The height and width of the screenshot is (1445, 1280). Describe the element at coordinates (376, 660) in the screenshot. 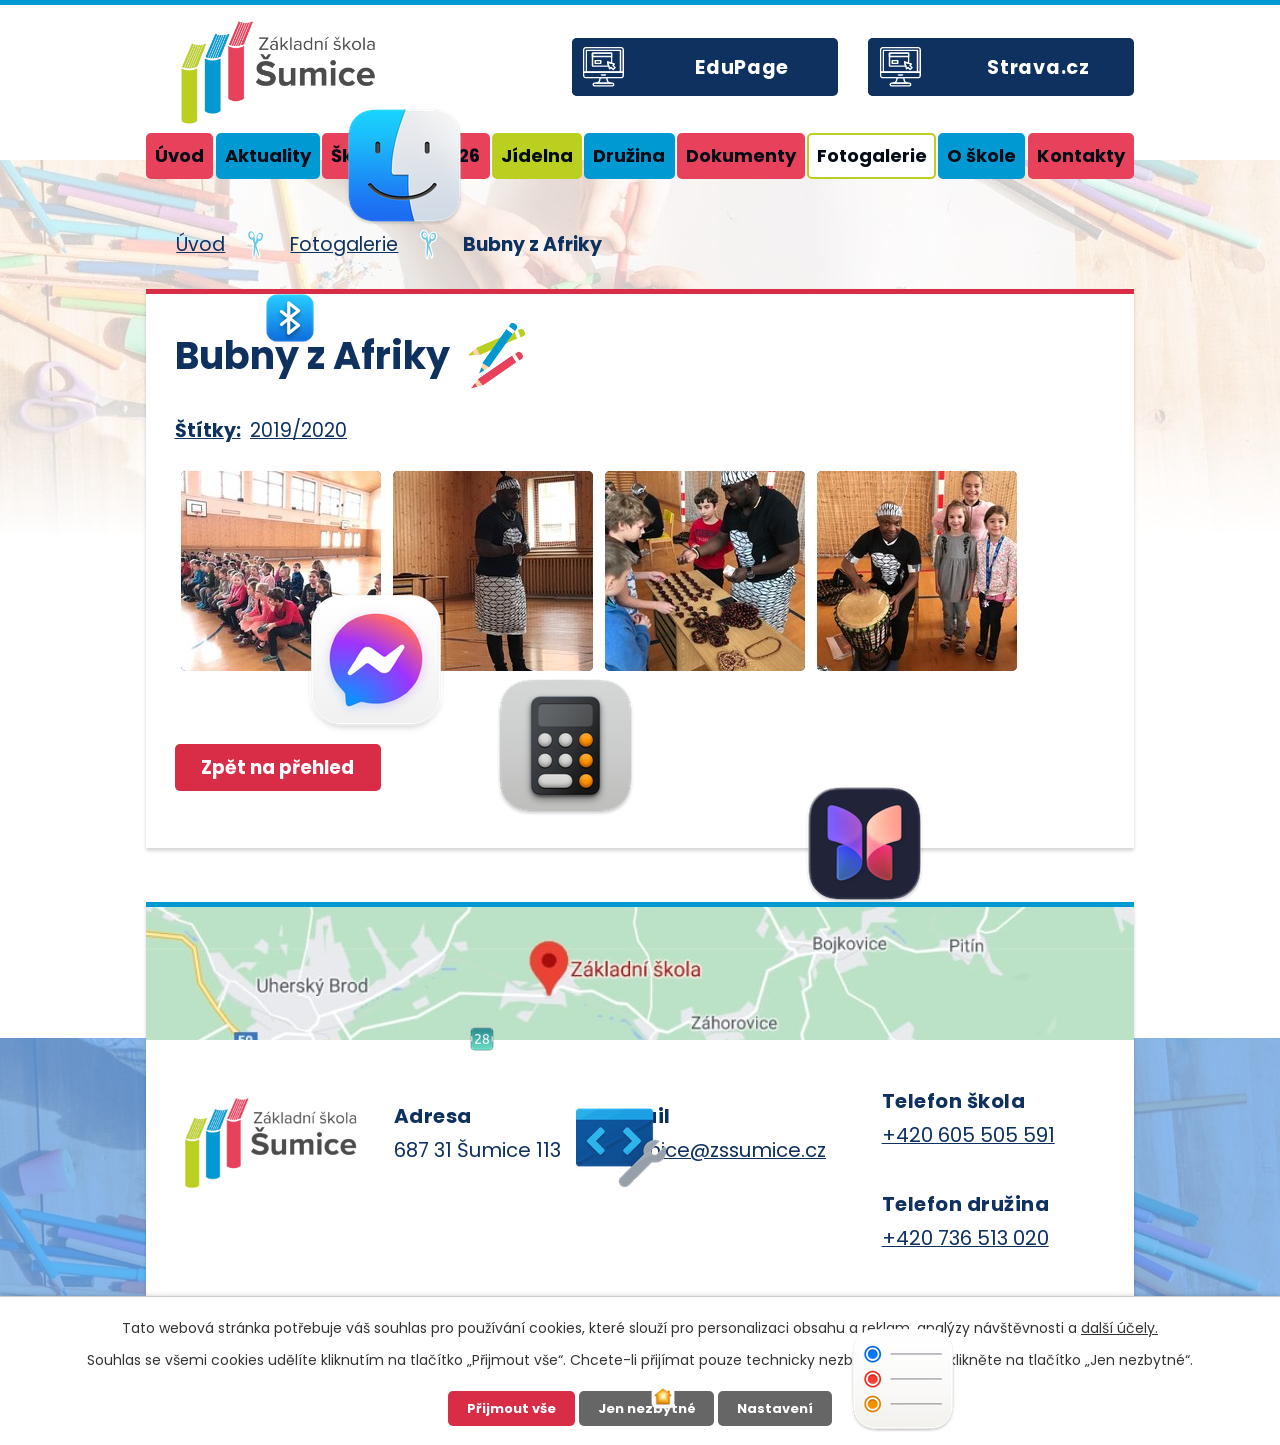

I see `open caprine, a third-party facebook messenger client` at that location.